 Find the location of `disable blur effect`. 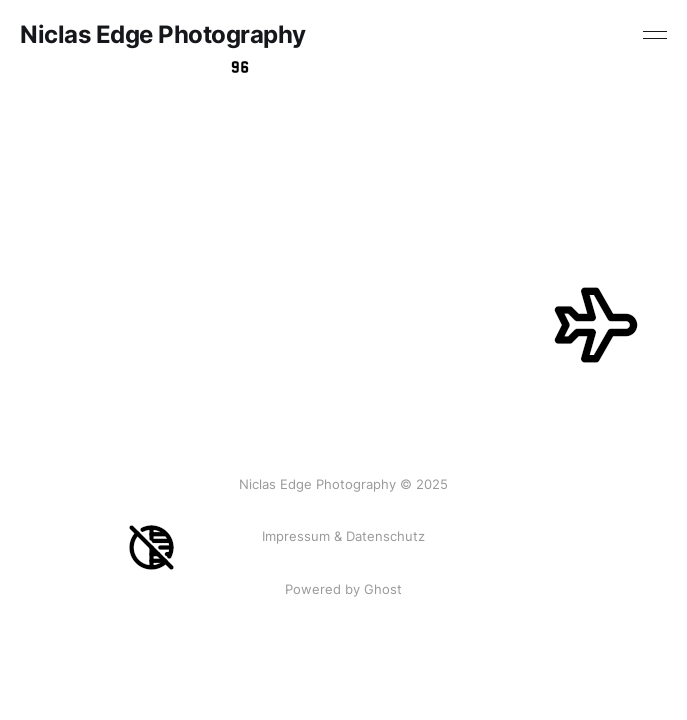

disable blur effect is located at coordinates (151, 547).